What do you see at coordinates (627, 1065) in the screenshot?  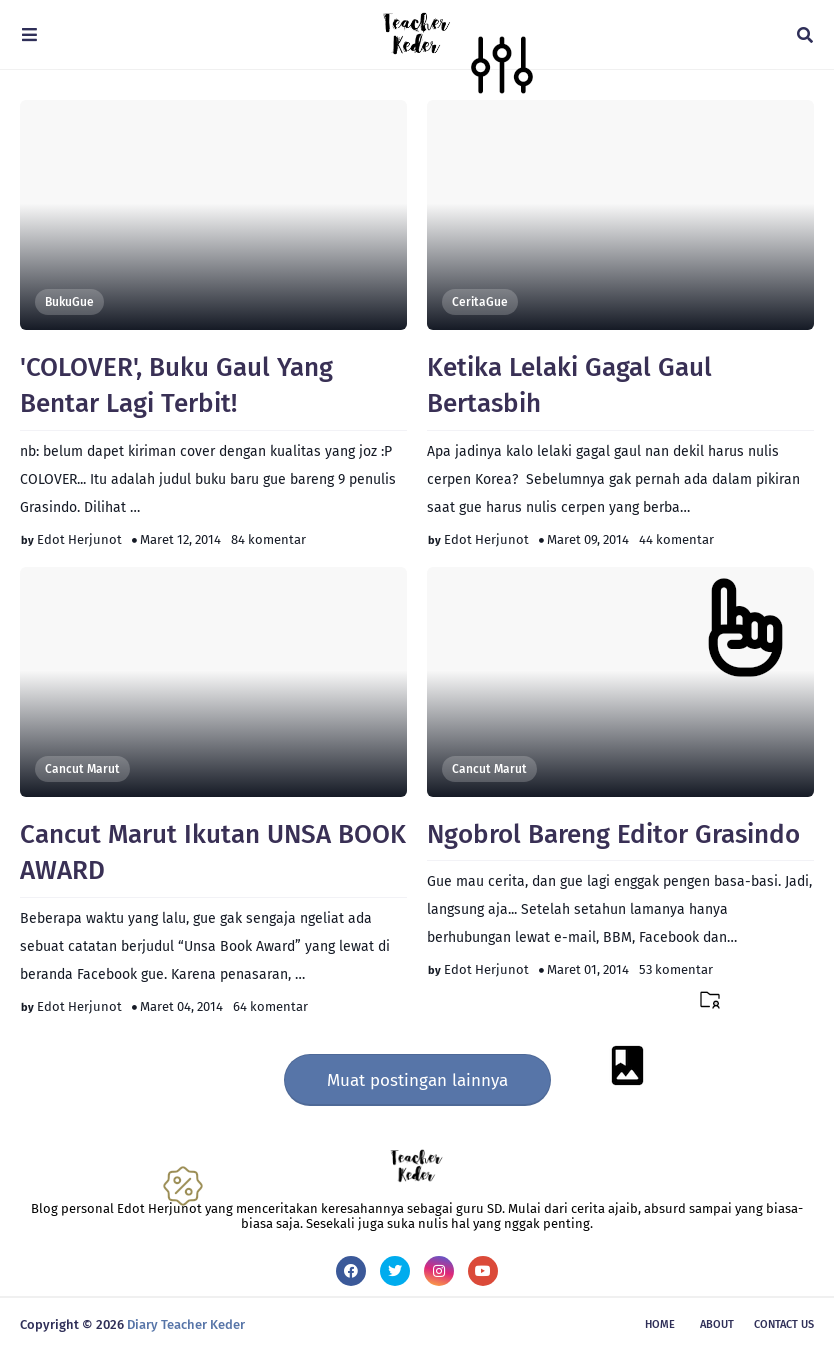 I see `open photo album` at bounding box center [627, 1065].